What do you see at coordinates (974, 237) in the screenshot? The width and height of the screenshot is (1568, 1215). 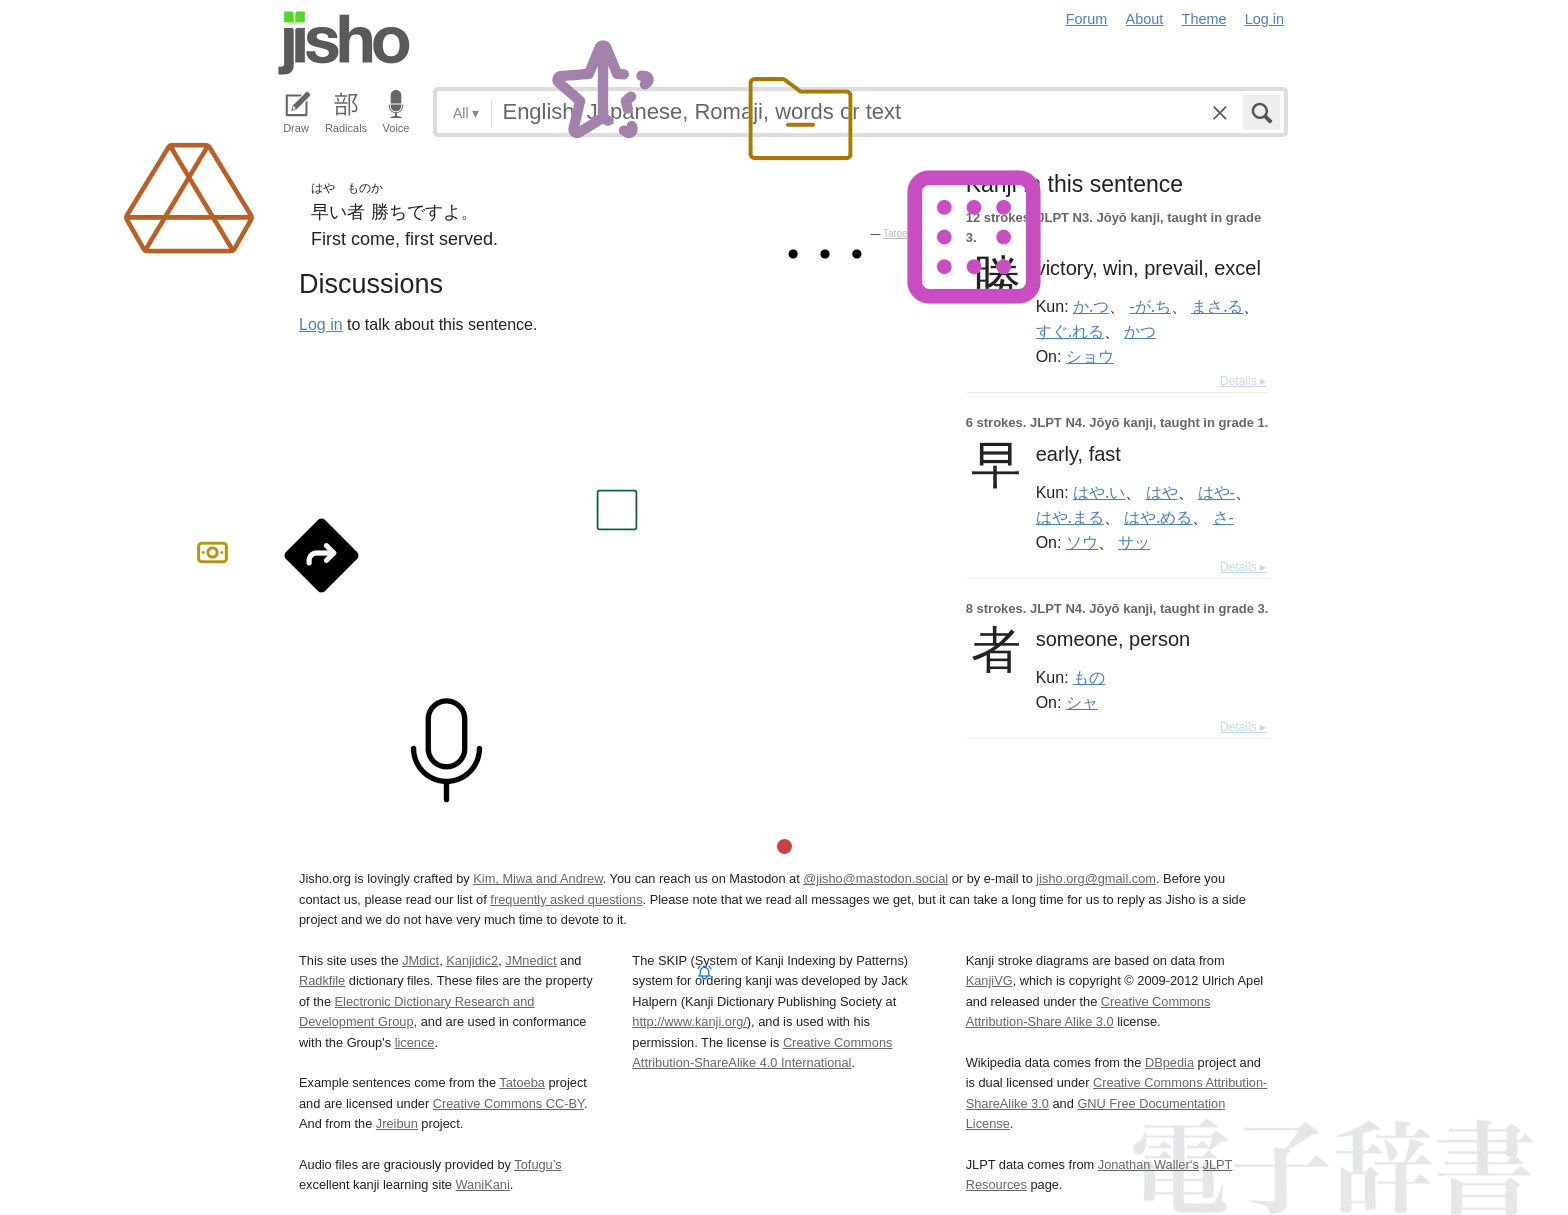 I see `adjust padding or spacing within a container` at bounding box center [974, 237].